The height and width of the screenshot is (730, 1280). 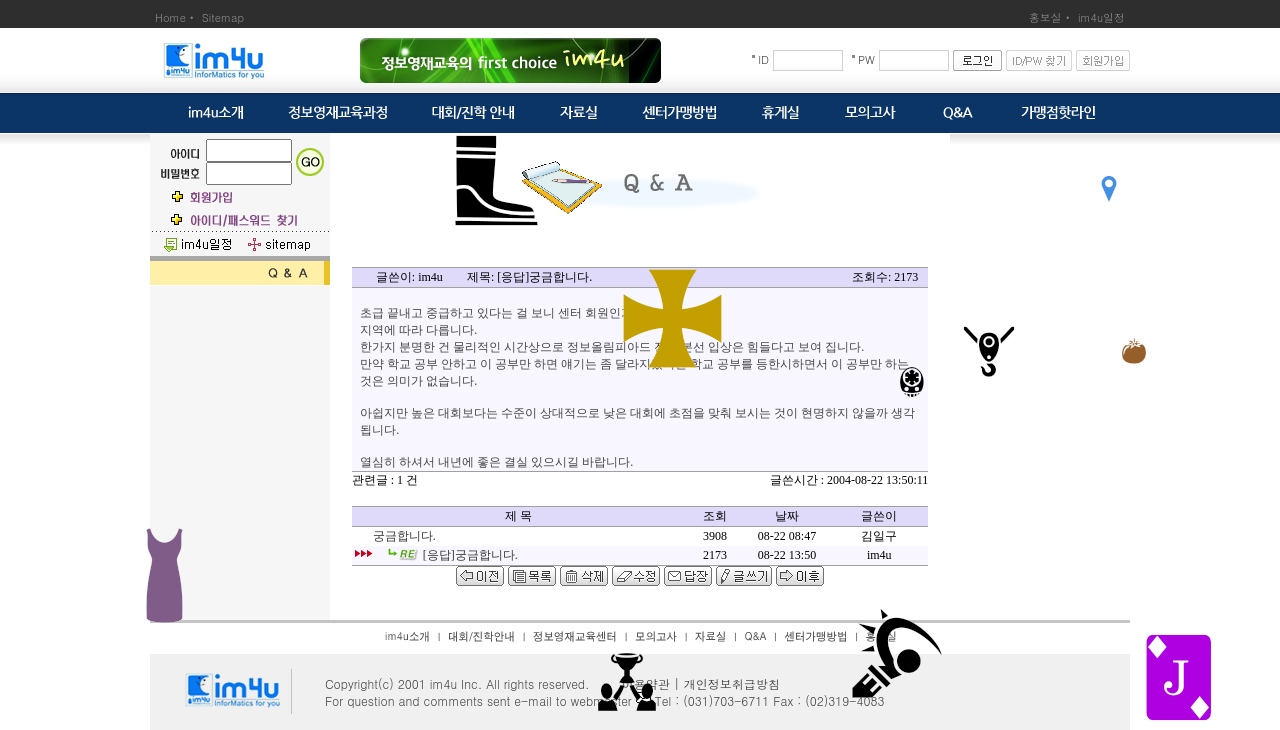 I want to click on indicates an achievement or military-style badge, so click(x=672, y=318).